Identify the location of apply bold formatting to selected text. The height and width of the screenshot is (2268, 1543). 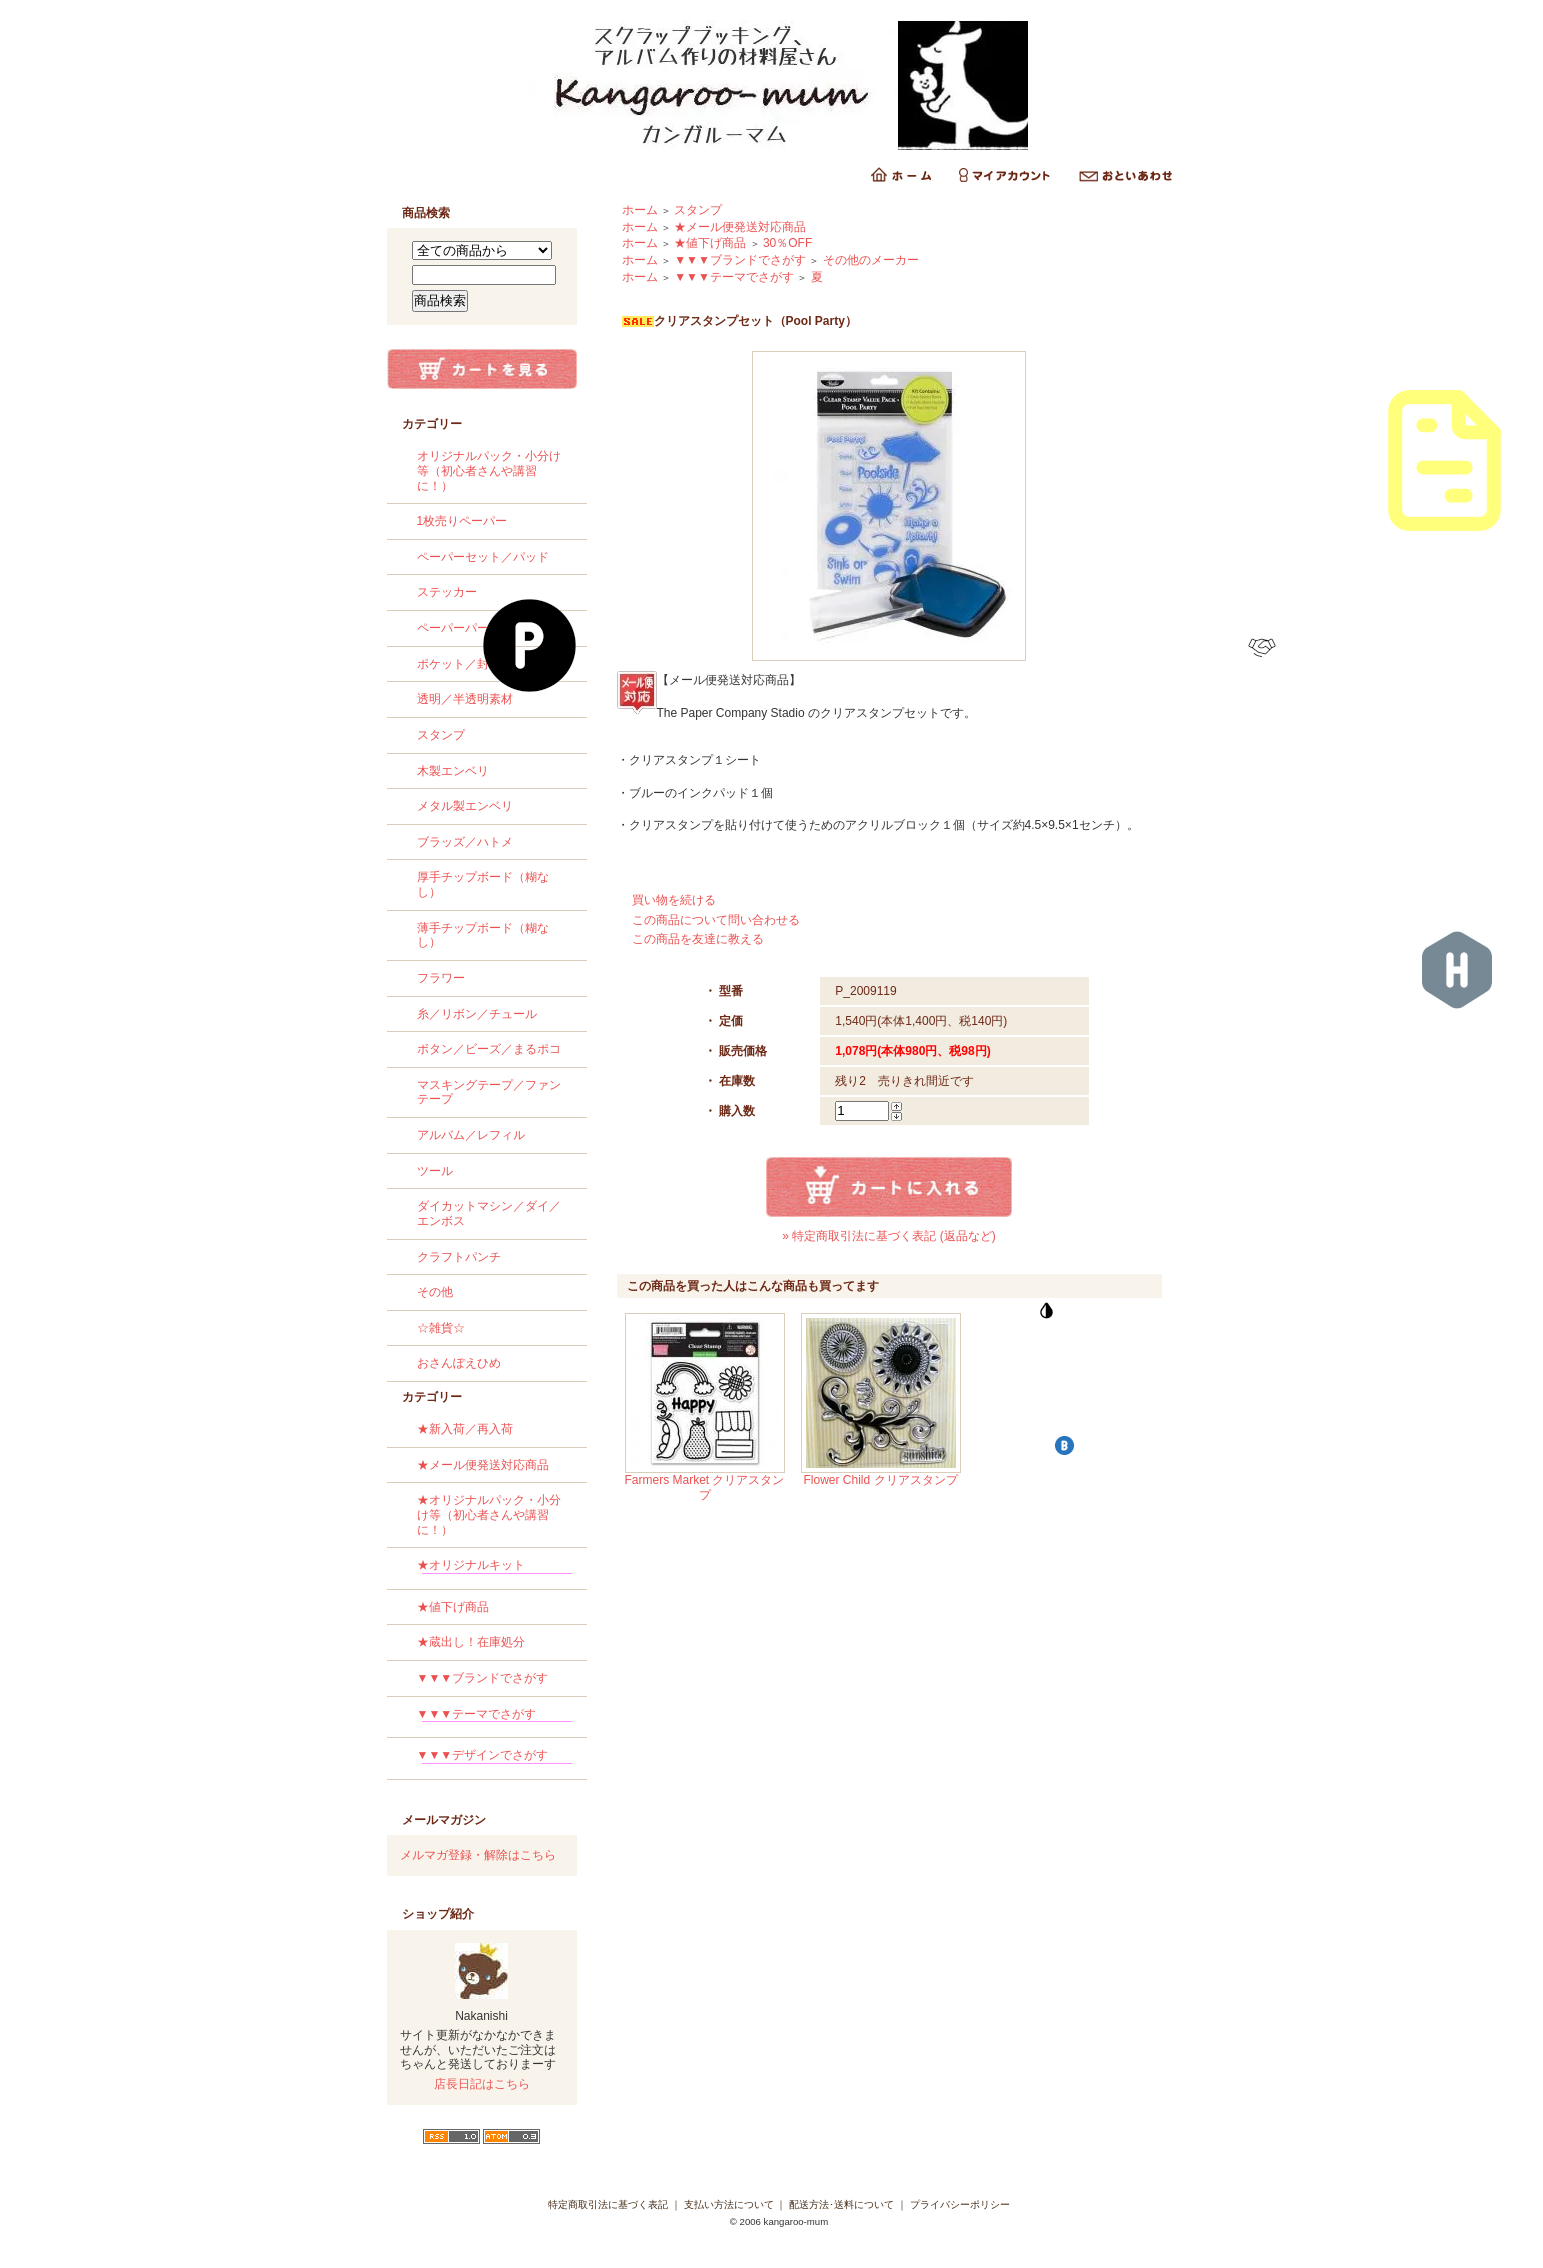
(1064, 1445).